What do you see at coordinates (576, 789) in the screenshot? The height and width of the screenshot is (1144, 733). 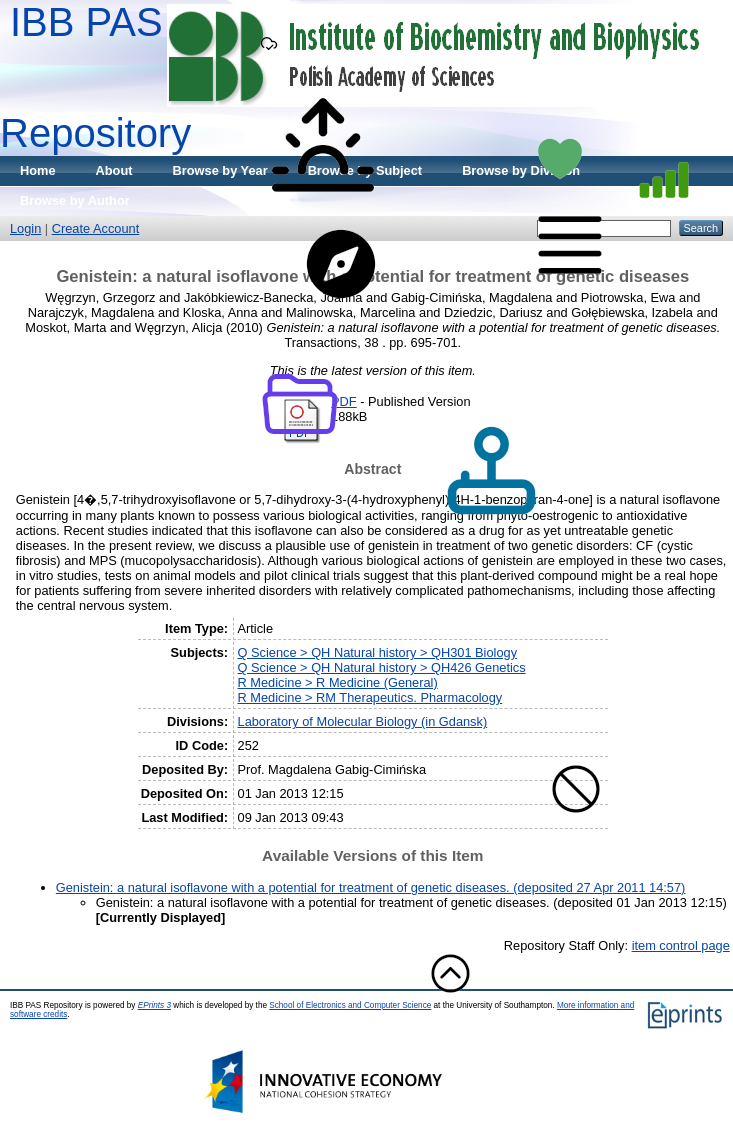 I see `indicates a blocked or prohibited action` at bounding box center [576, 789].